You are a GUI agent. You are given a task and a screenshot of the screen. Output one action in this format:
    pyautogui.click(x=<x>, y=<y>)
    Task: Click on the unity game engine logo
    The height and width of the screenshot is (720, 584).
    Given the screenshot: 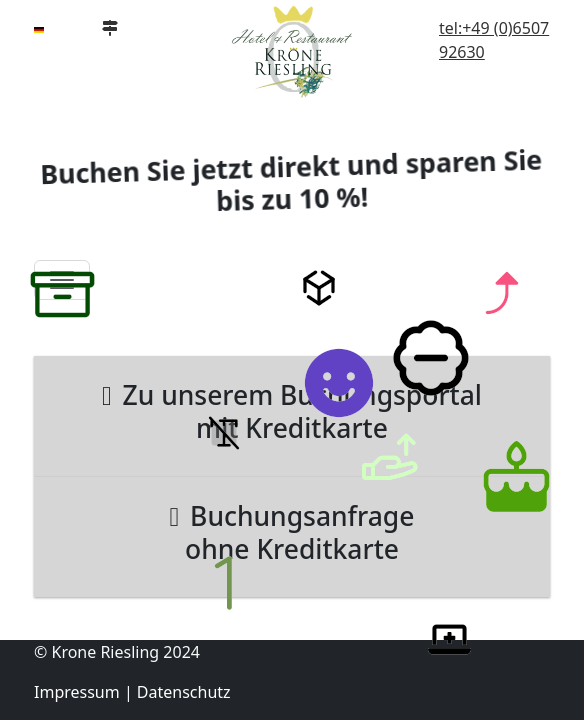 What is the action you would take?
    pyautogui.click(x=319, y=288)
    